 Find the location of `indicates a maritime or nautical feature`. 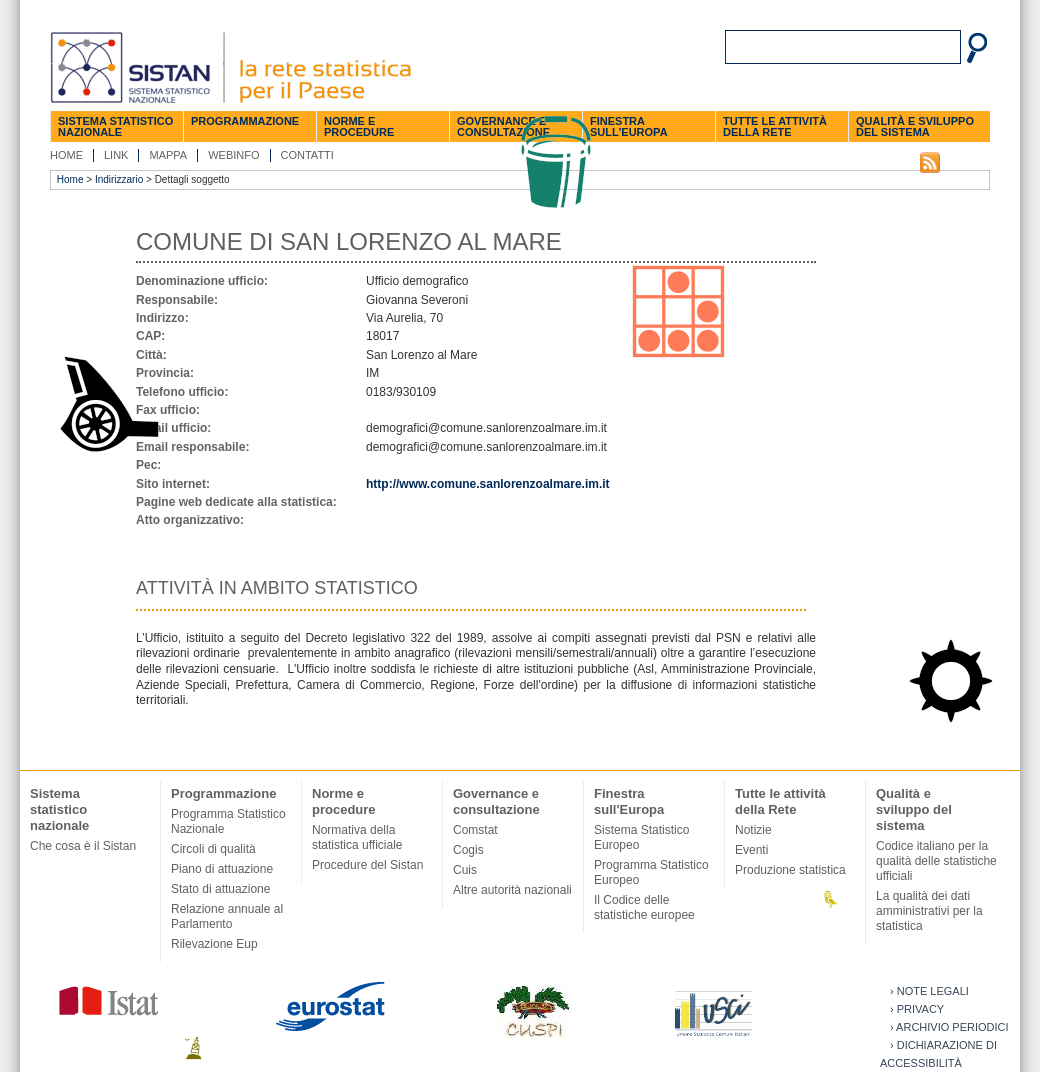

indicates a maritime or nautical feature is located at coordinates (193, 1047).